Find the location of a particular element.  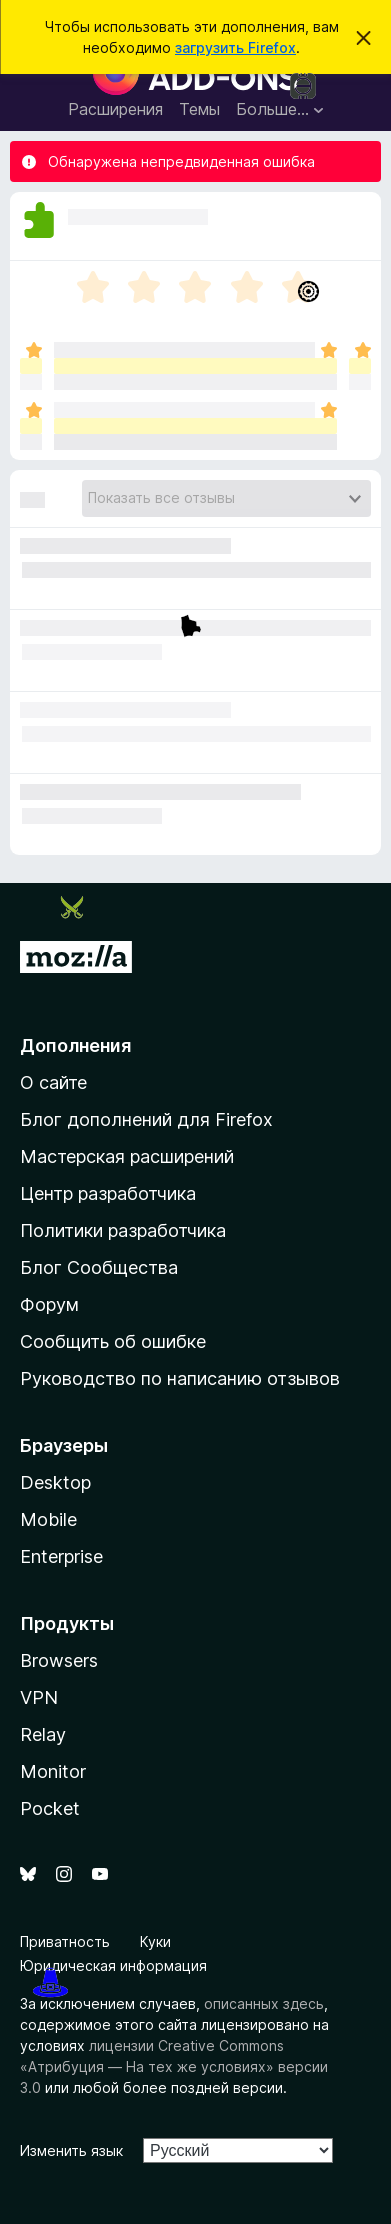

thanksgiving-themed content or seasonal event is located at coordinates (50, 1982).